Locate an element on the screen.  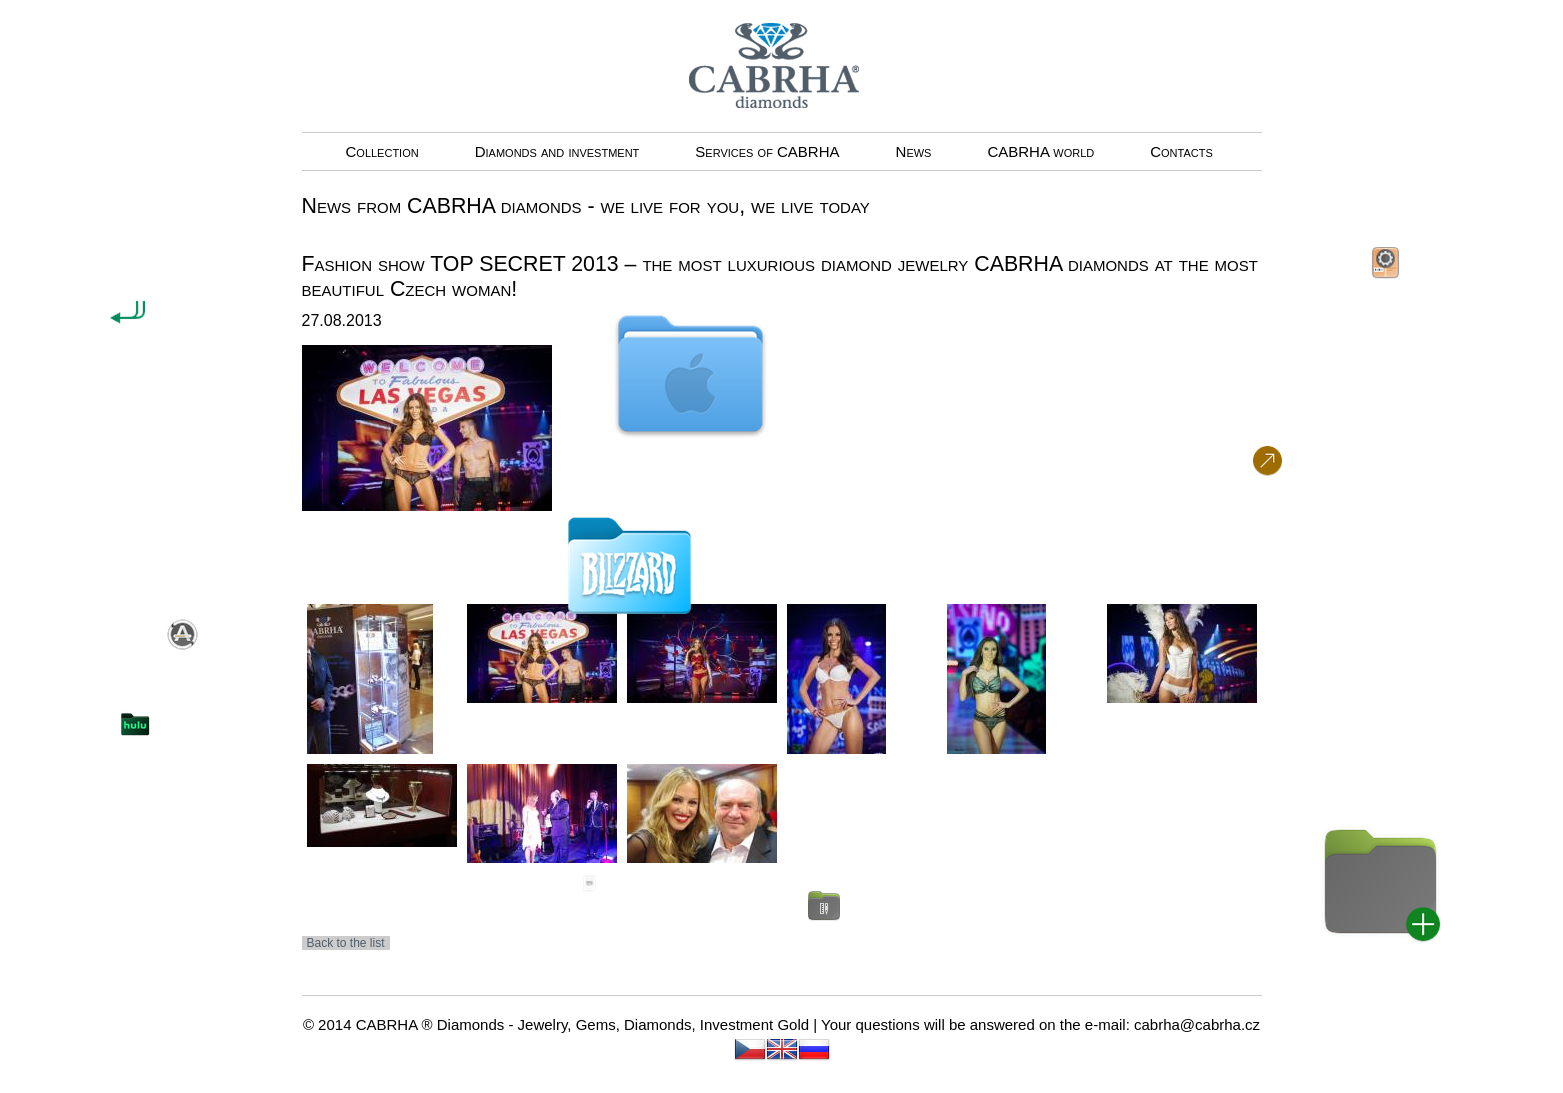
folder containing Hulu app data or downloads is located at coordinates (135, 725).